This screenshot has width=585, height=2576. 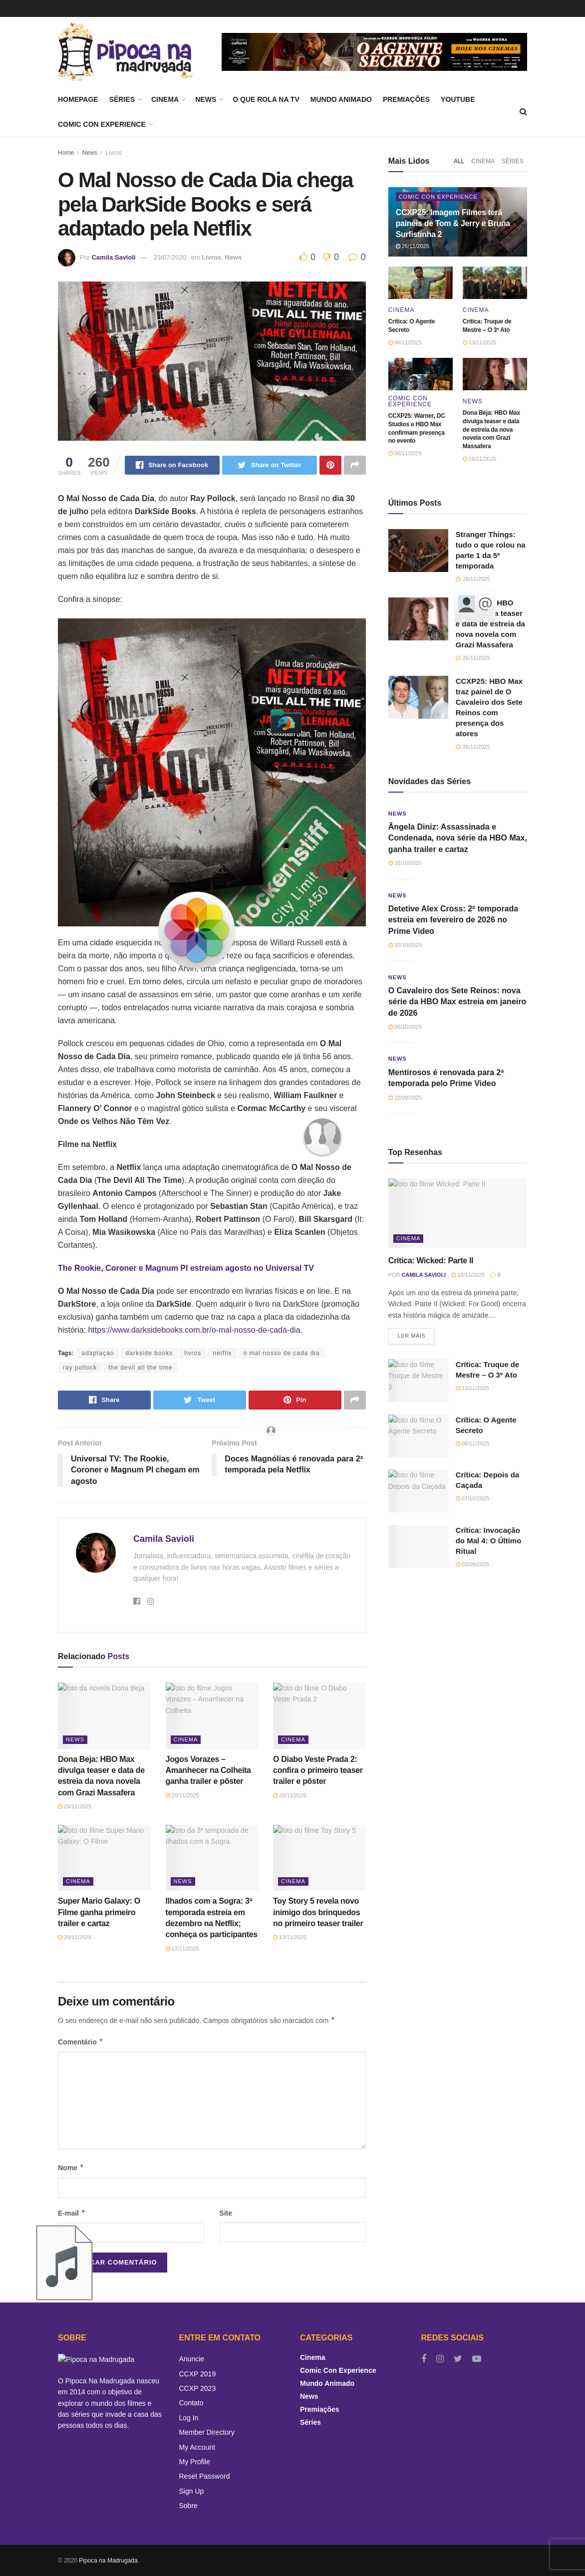 I want to click on view user accounts, so click(x=271, y=1431).